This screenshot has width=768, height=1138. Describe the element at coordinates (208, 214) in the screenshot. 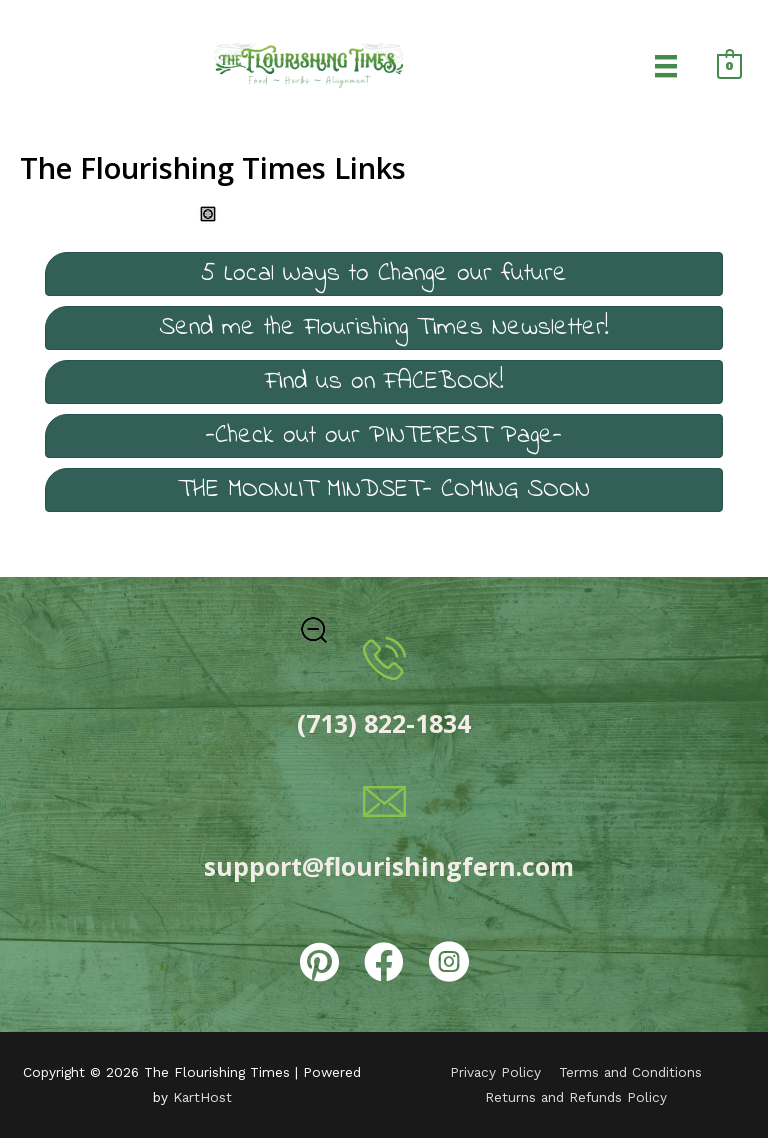

I see `access heating, ventilation, and air conditioning controls` at that location.